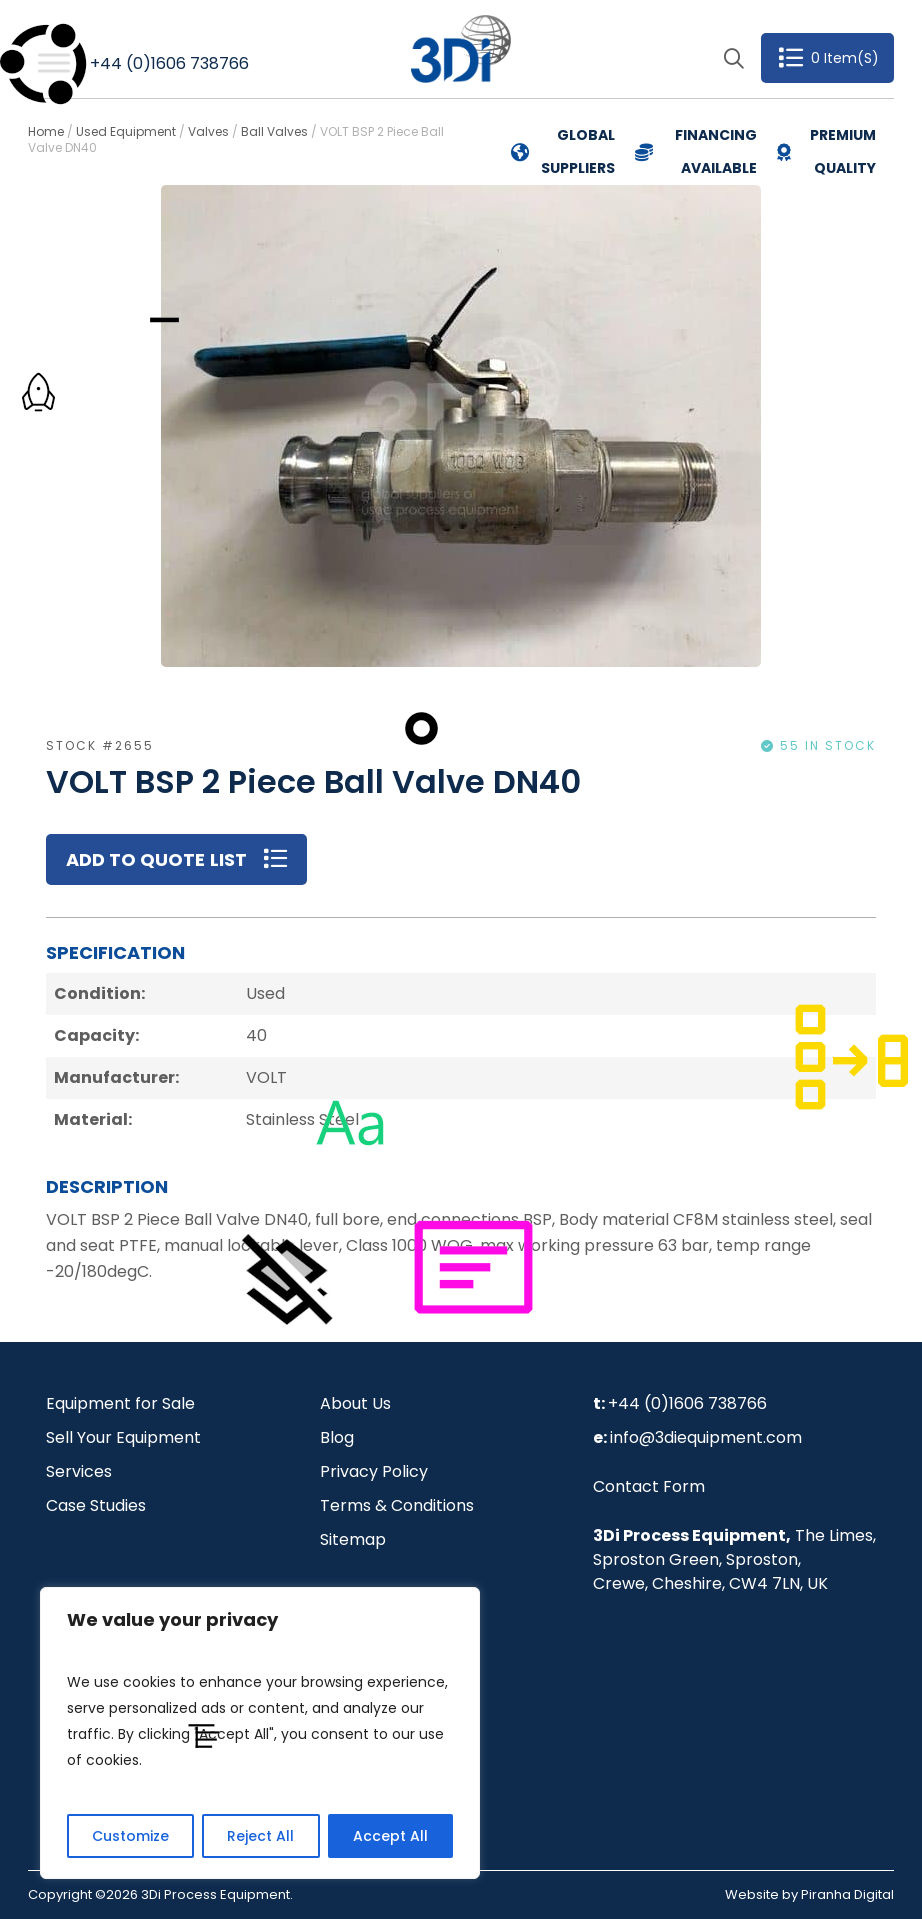  I want to click on minimize or collapse a window, so click(164, 317).